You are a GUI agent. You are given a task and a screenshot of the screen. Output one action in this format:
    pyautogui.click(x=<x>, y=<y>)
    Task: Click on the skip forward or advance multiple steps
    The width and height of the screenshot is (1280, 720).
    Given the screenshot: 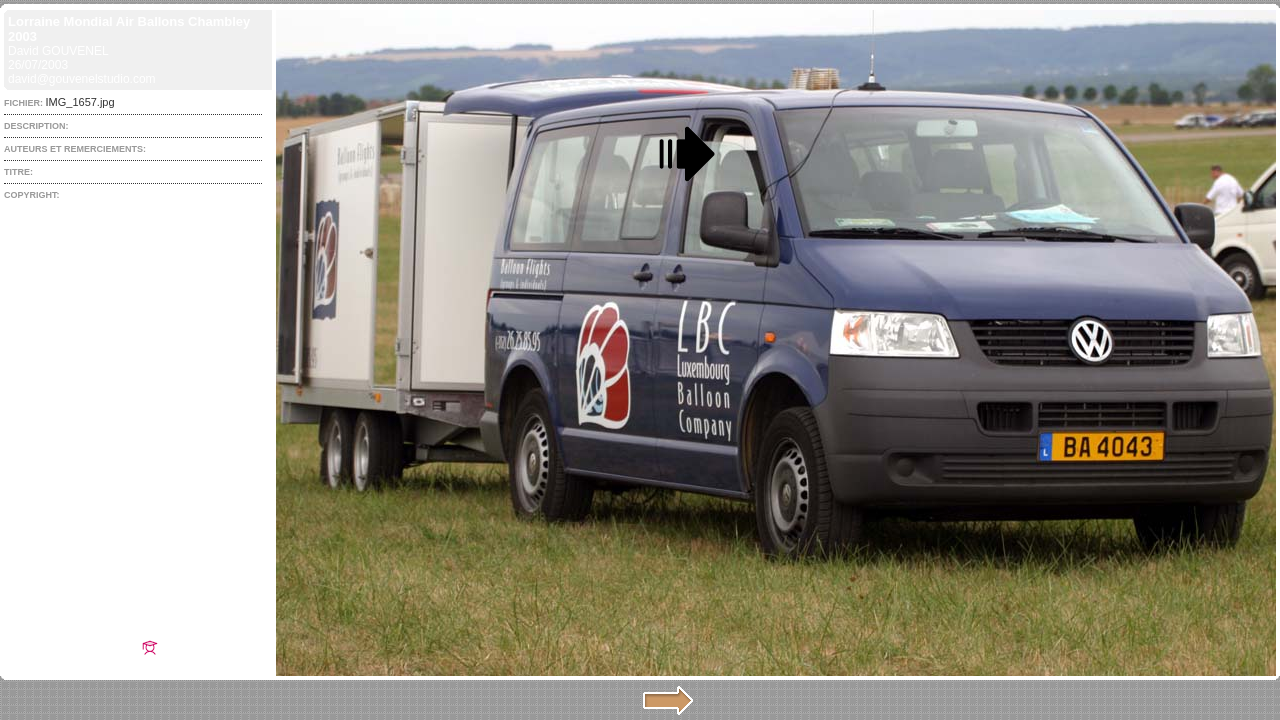 What is the action you would take?
    pyautogui.click(x=685, y=154)
    